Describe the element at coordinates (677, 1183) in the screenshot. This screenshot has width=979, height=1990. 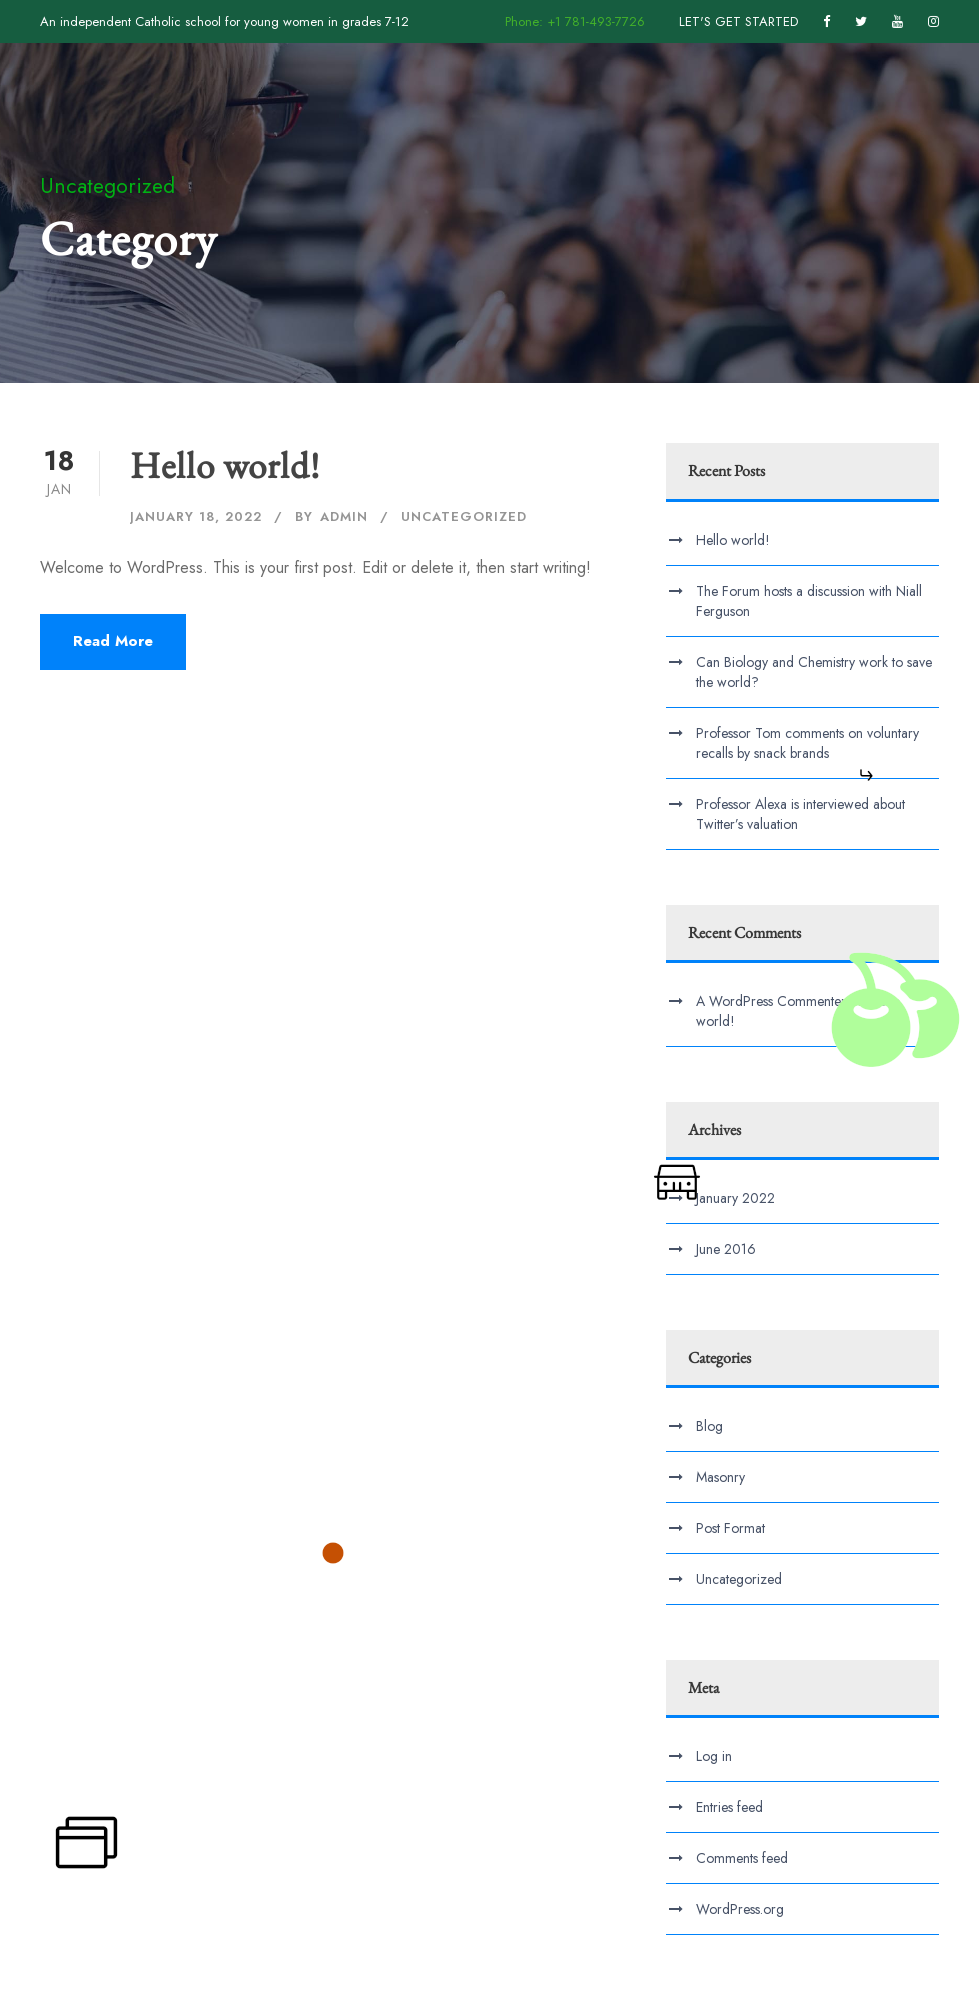
I see `select jeep or off-road vehicle type` at that location.